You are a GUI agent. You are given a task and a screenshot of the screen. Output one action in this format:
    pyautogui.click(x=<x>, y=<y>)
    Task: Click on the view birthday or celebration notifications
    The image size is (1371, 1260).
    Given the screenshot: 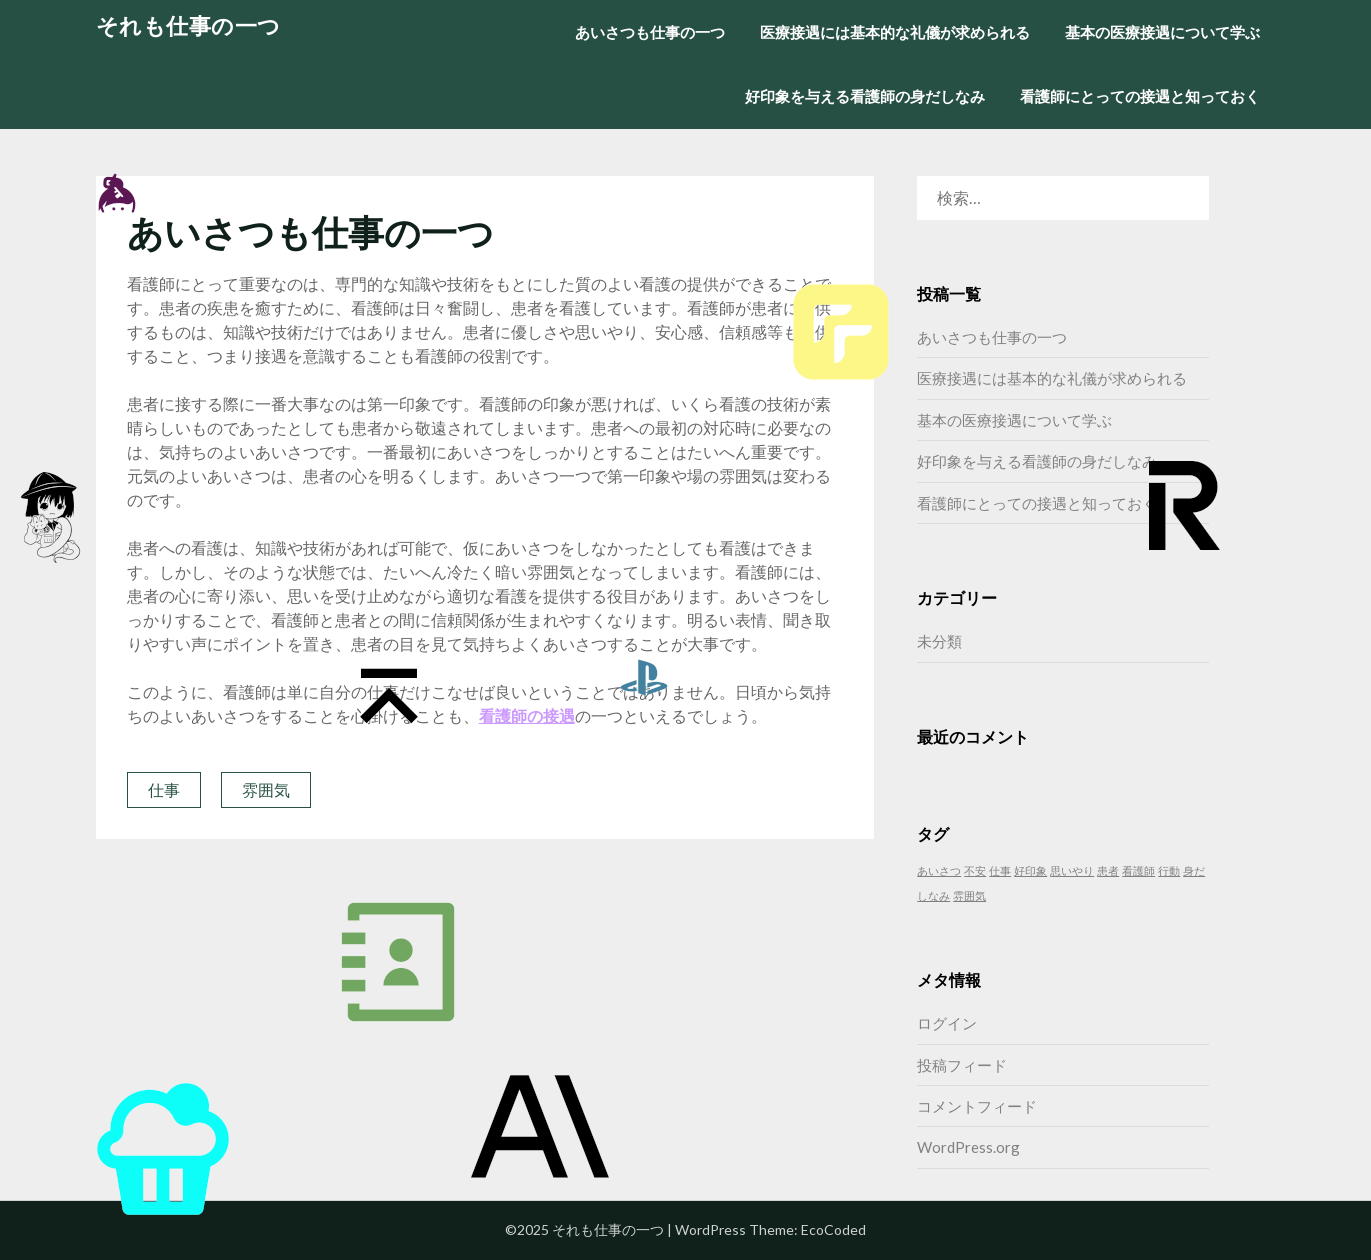 What is the action you would take?
    pyautogui.click(x=163, y=1149)
    